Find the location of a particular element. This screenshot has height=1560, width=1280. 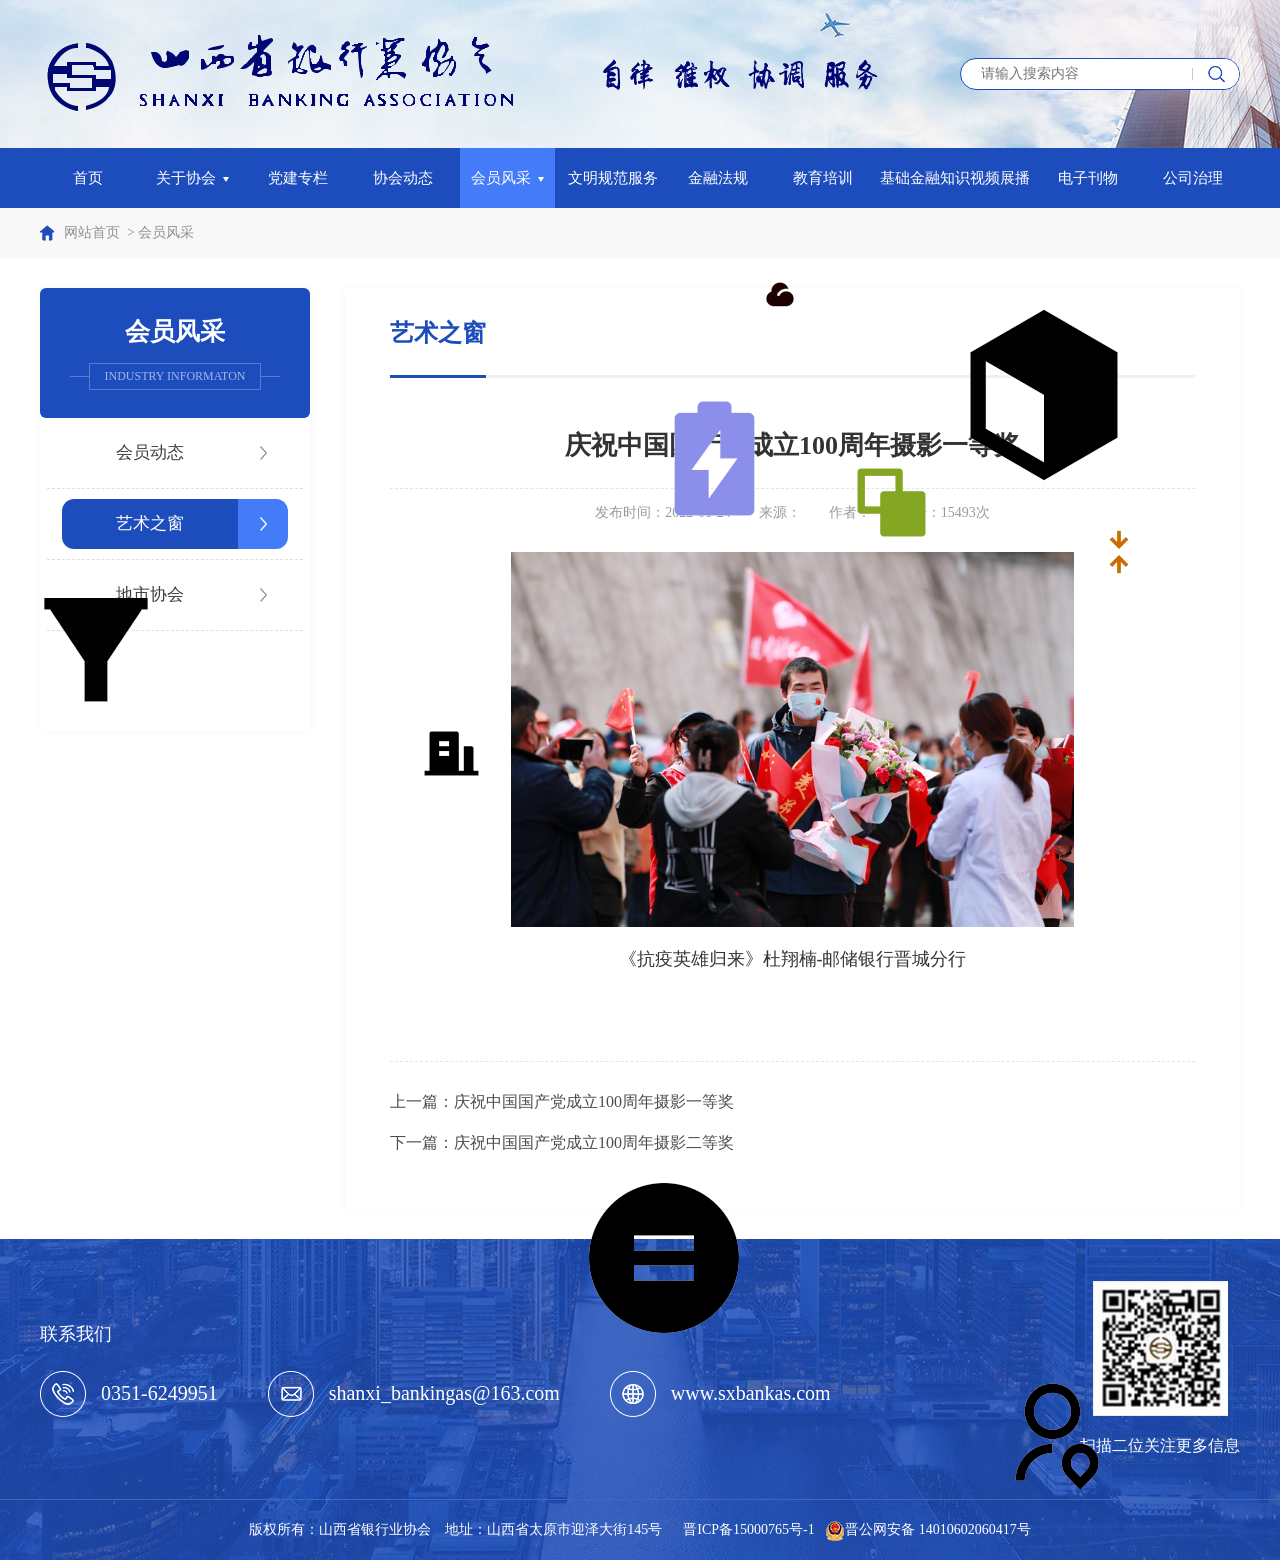

creative commons no derivatives license indicator is located at coordinates (664, 1258).